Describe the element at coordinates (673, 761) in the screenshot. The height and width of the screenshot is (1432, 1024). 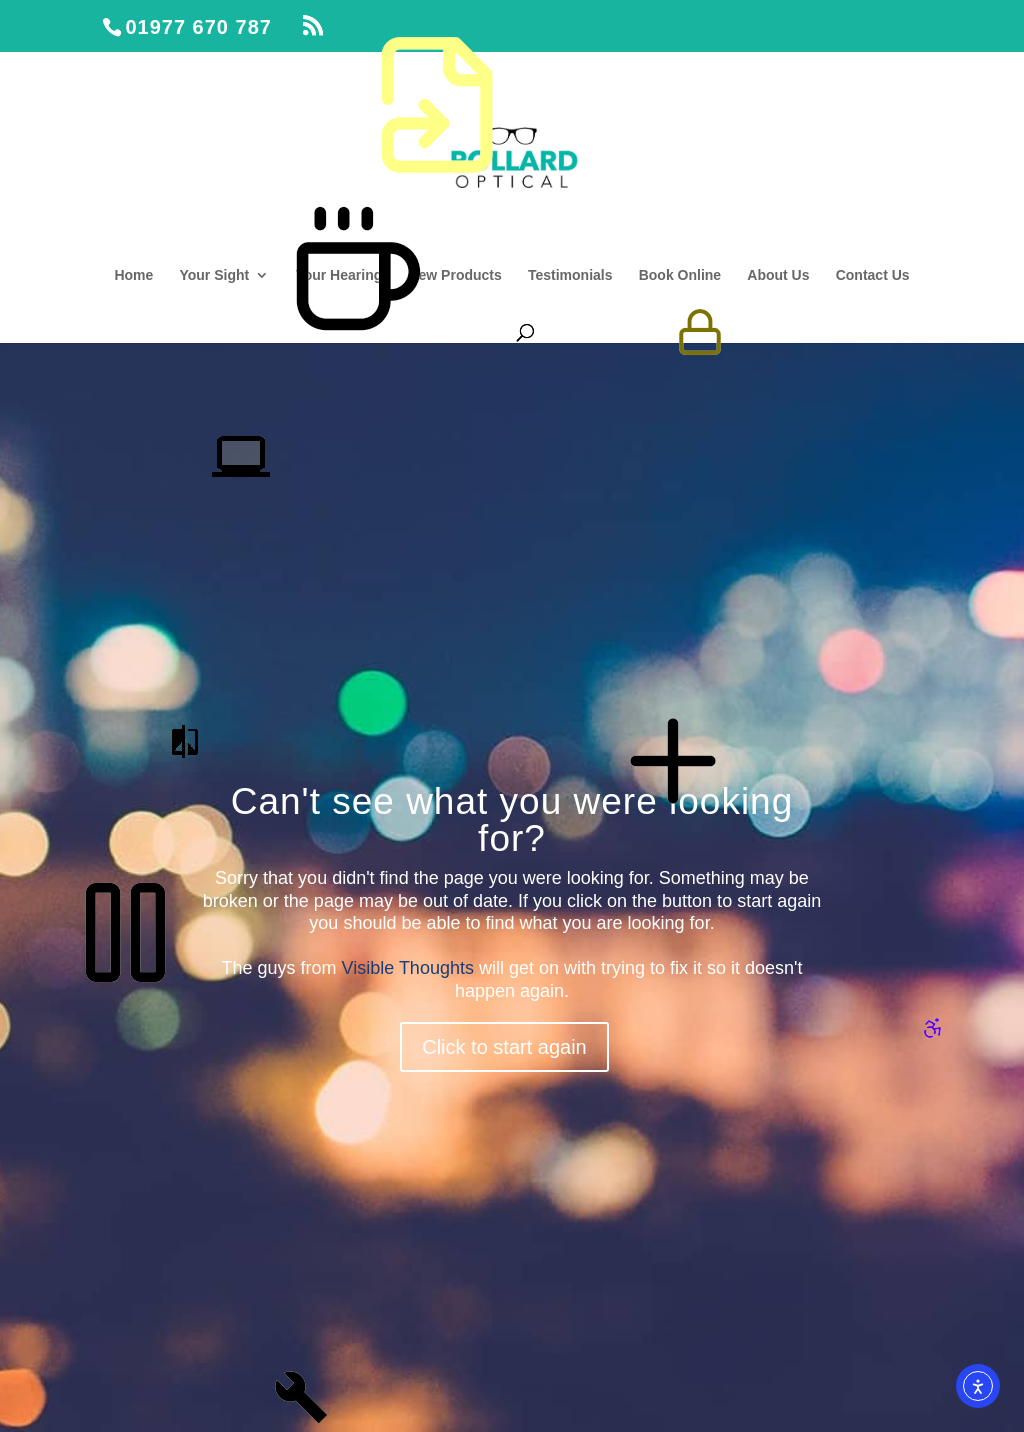
I see `add a new item` at that location.